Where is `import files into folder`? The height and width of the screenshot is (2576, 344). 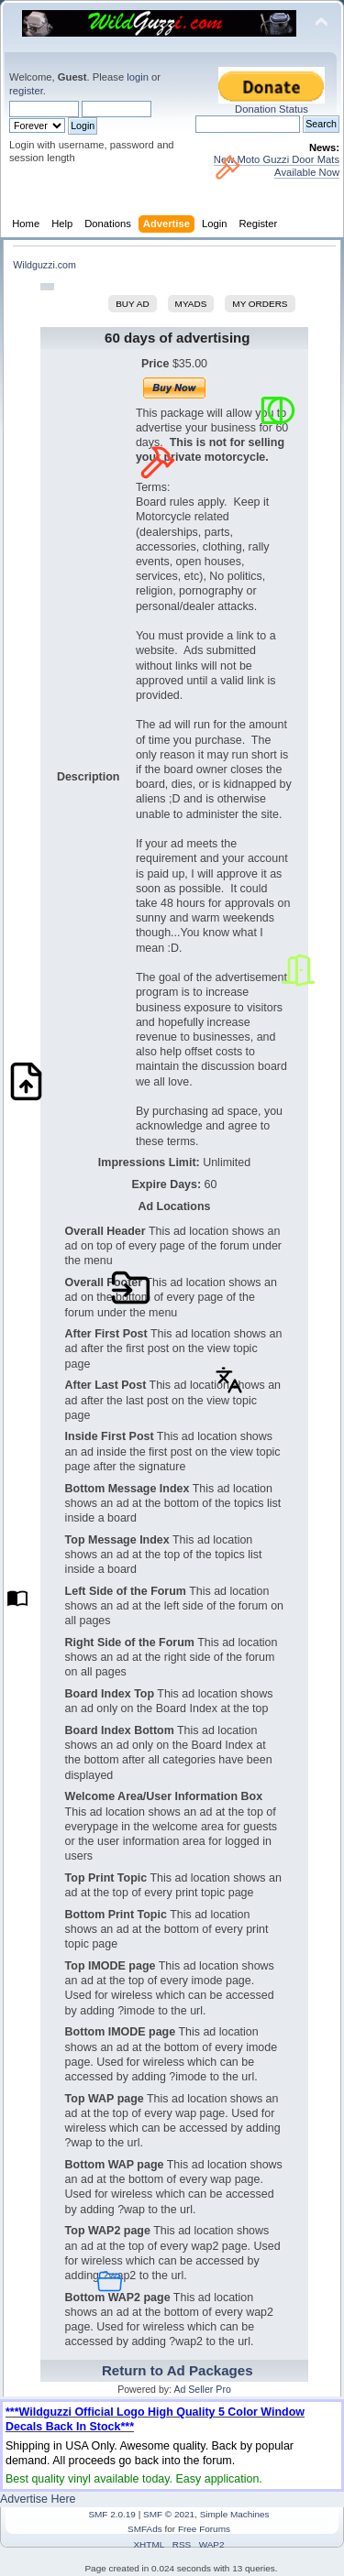
import files into folder is located at coordinates (130, 1288).